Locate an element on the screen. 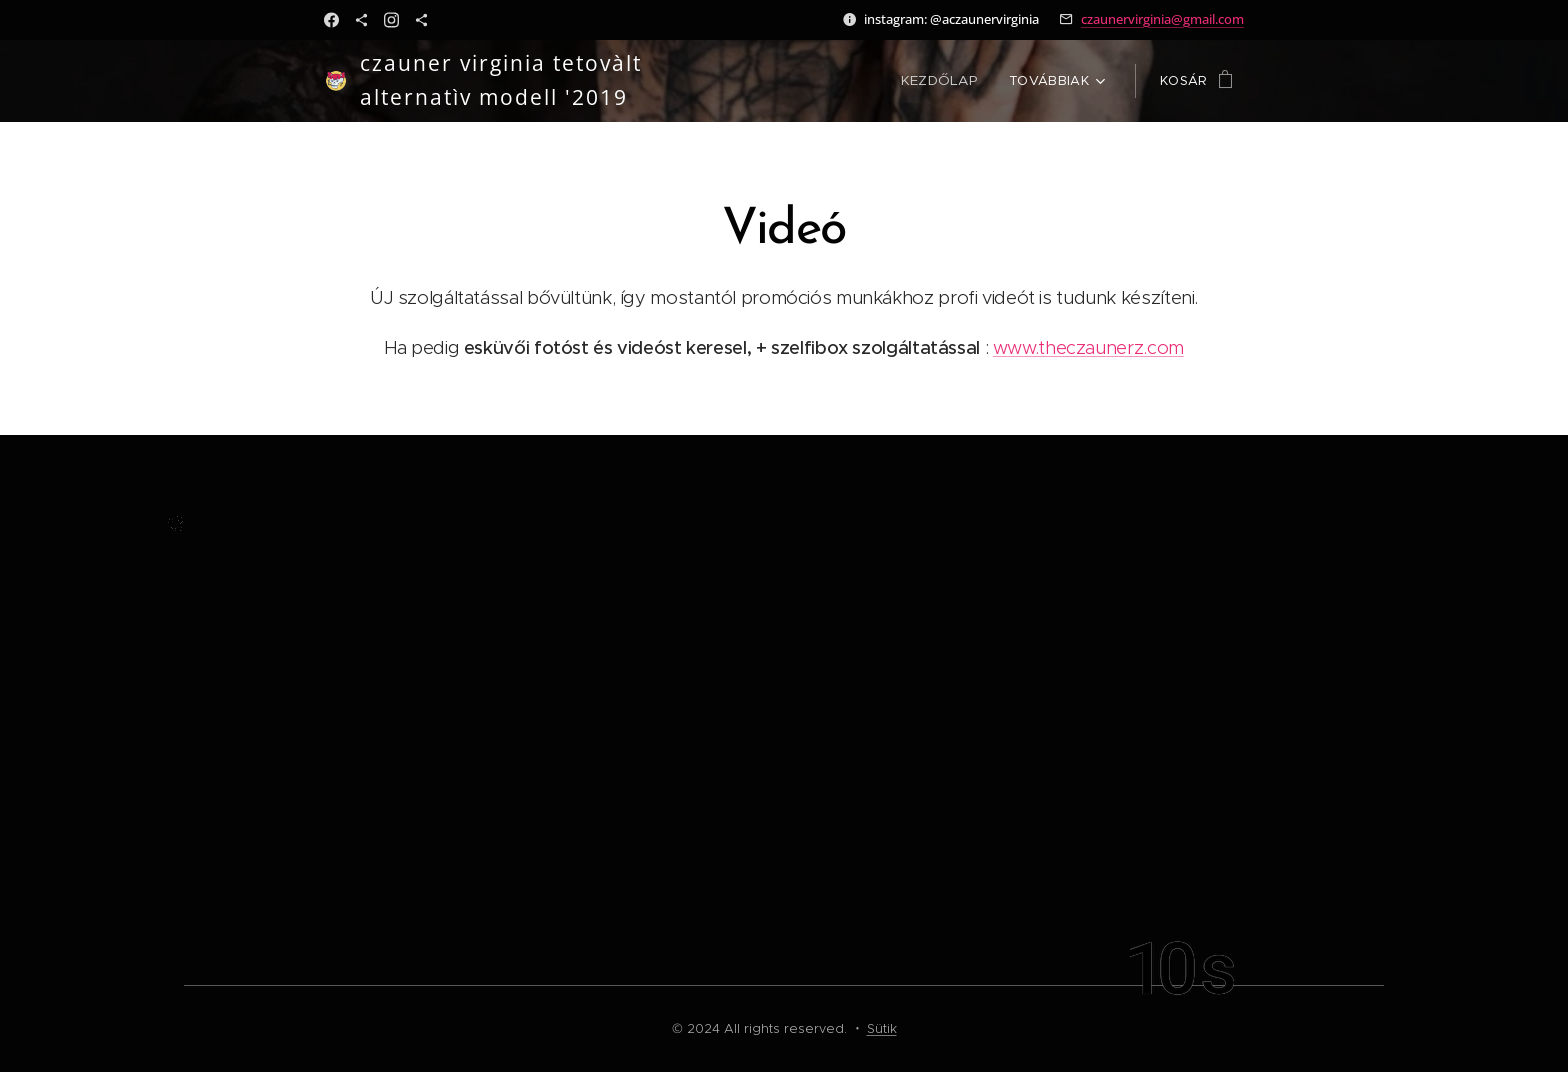 This screenshot has width=1568, height=1072. set a 10-second timer is located at coordinates (1182, 968).